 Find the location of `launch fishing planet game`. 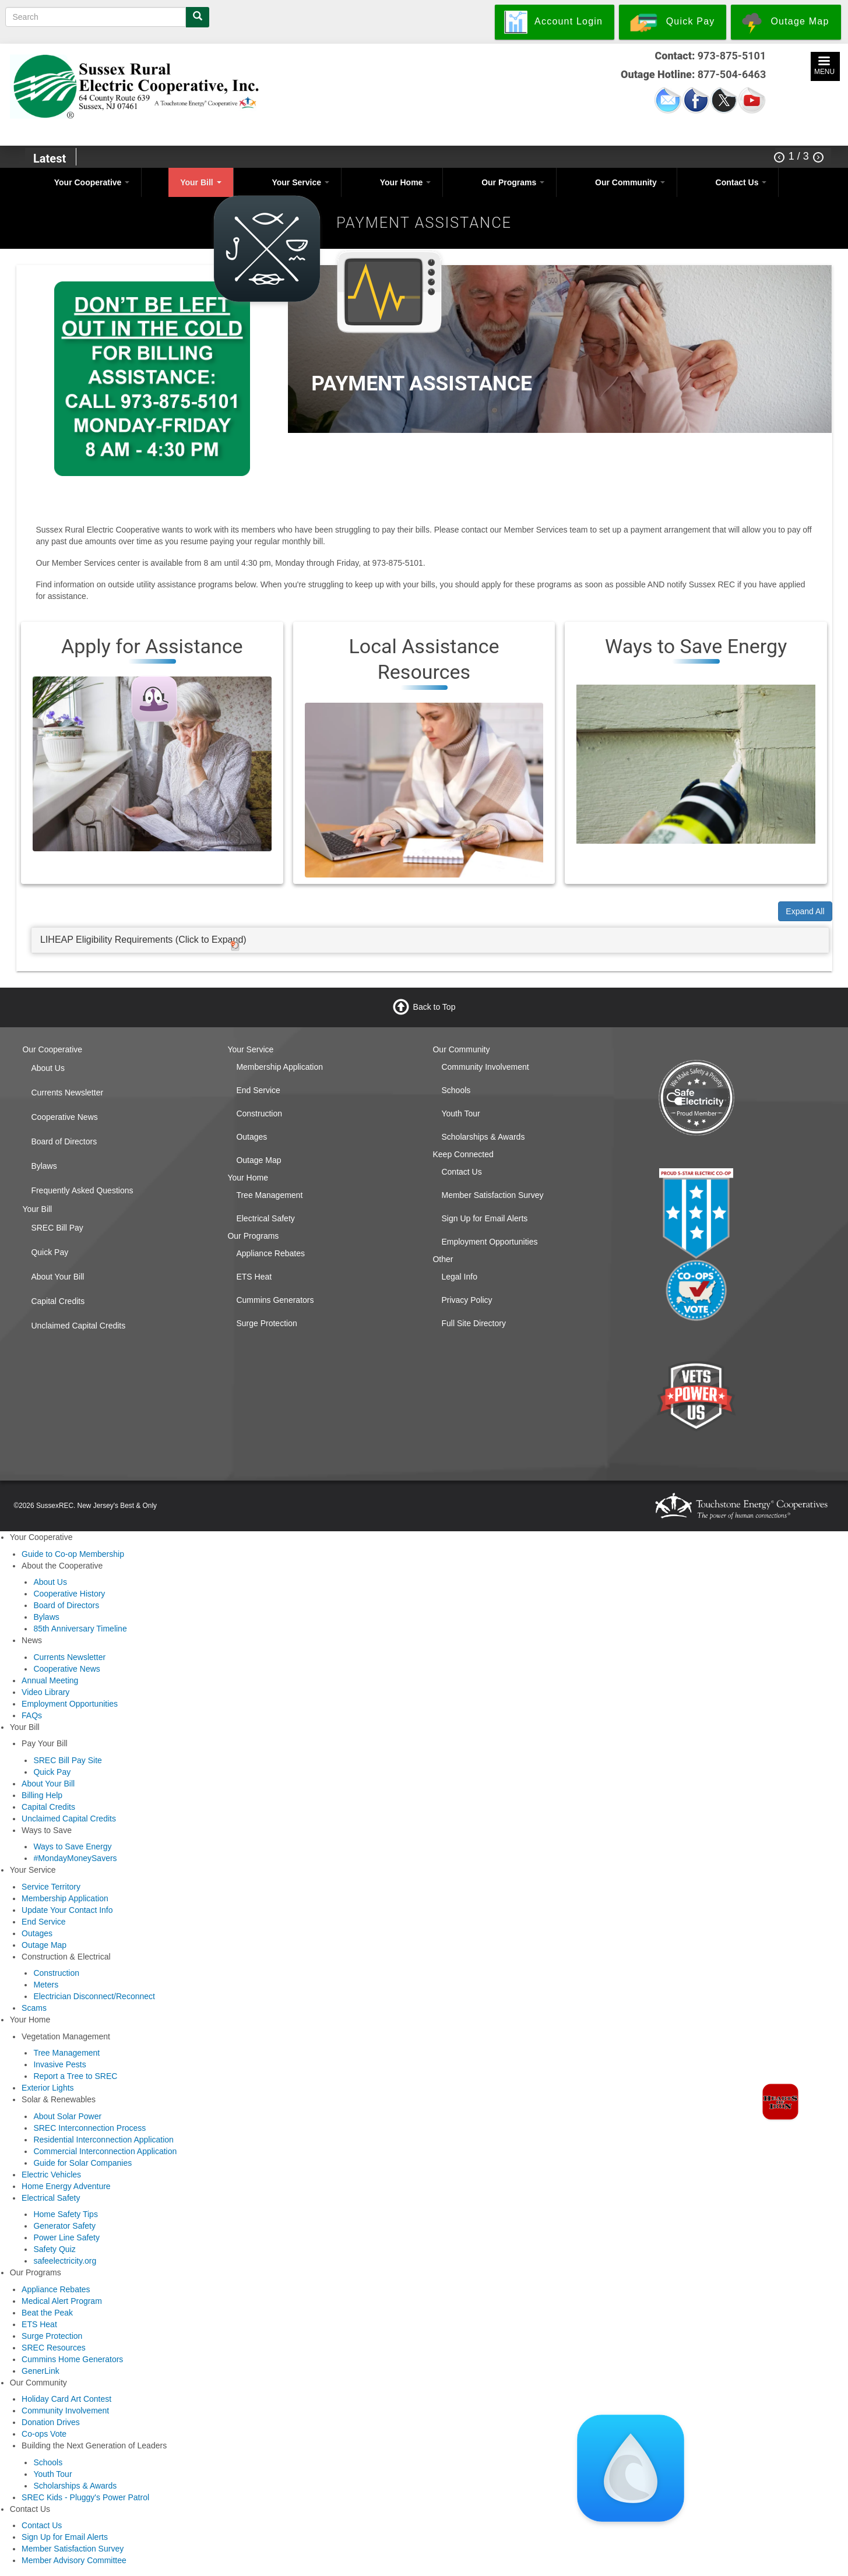

launch fishing planet game is located at coordinates (267, 249).